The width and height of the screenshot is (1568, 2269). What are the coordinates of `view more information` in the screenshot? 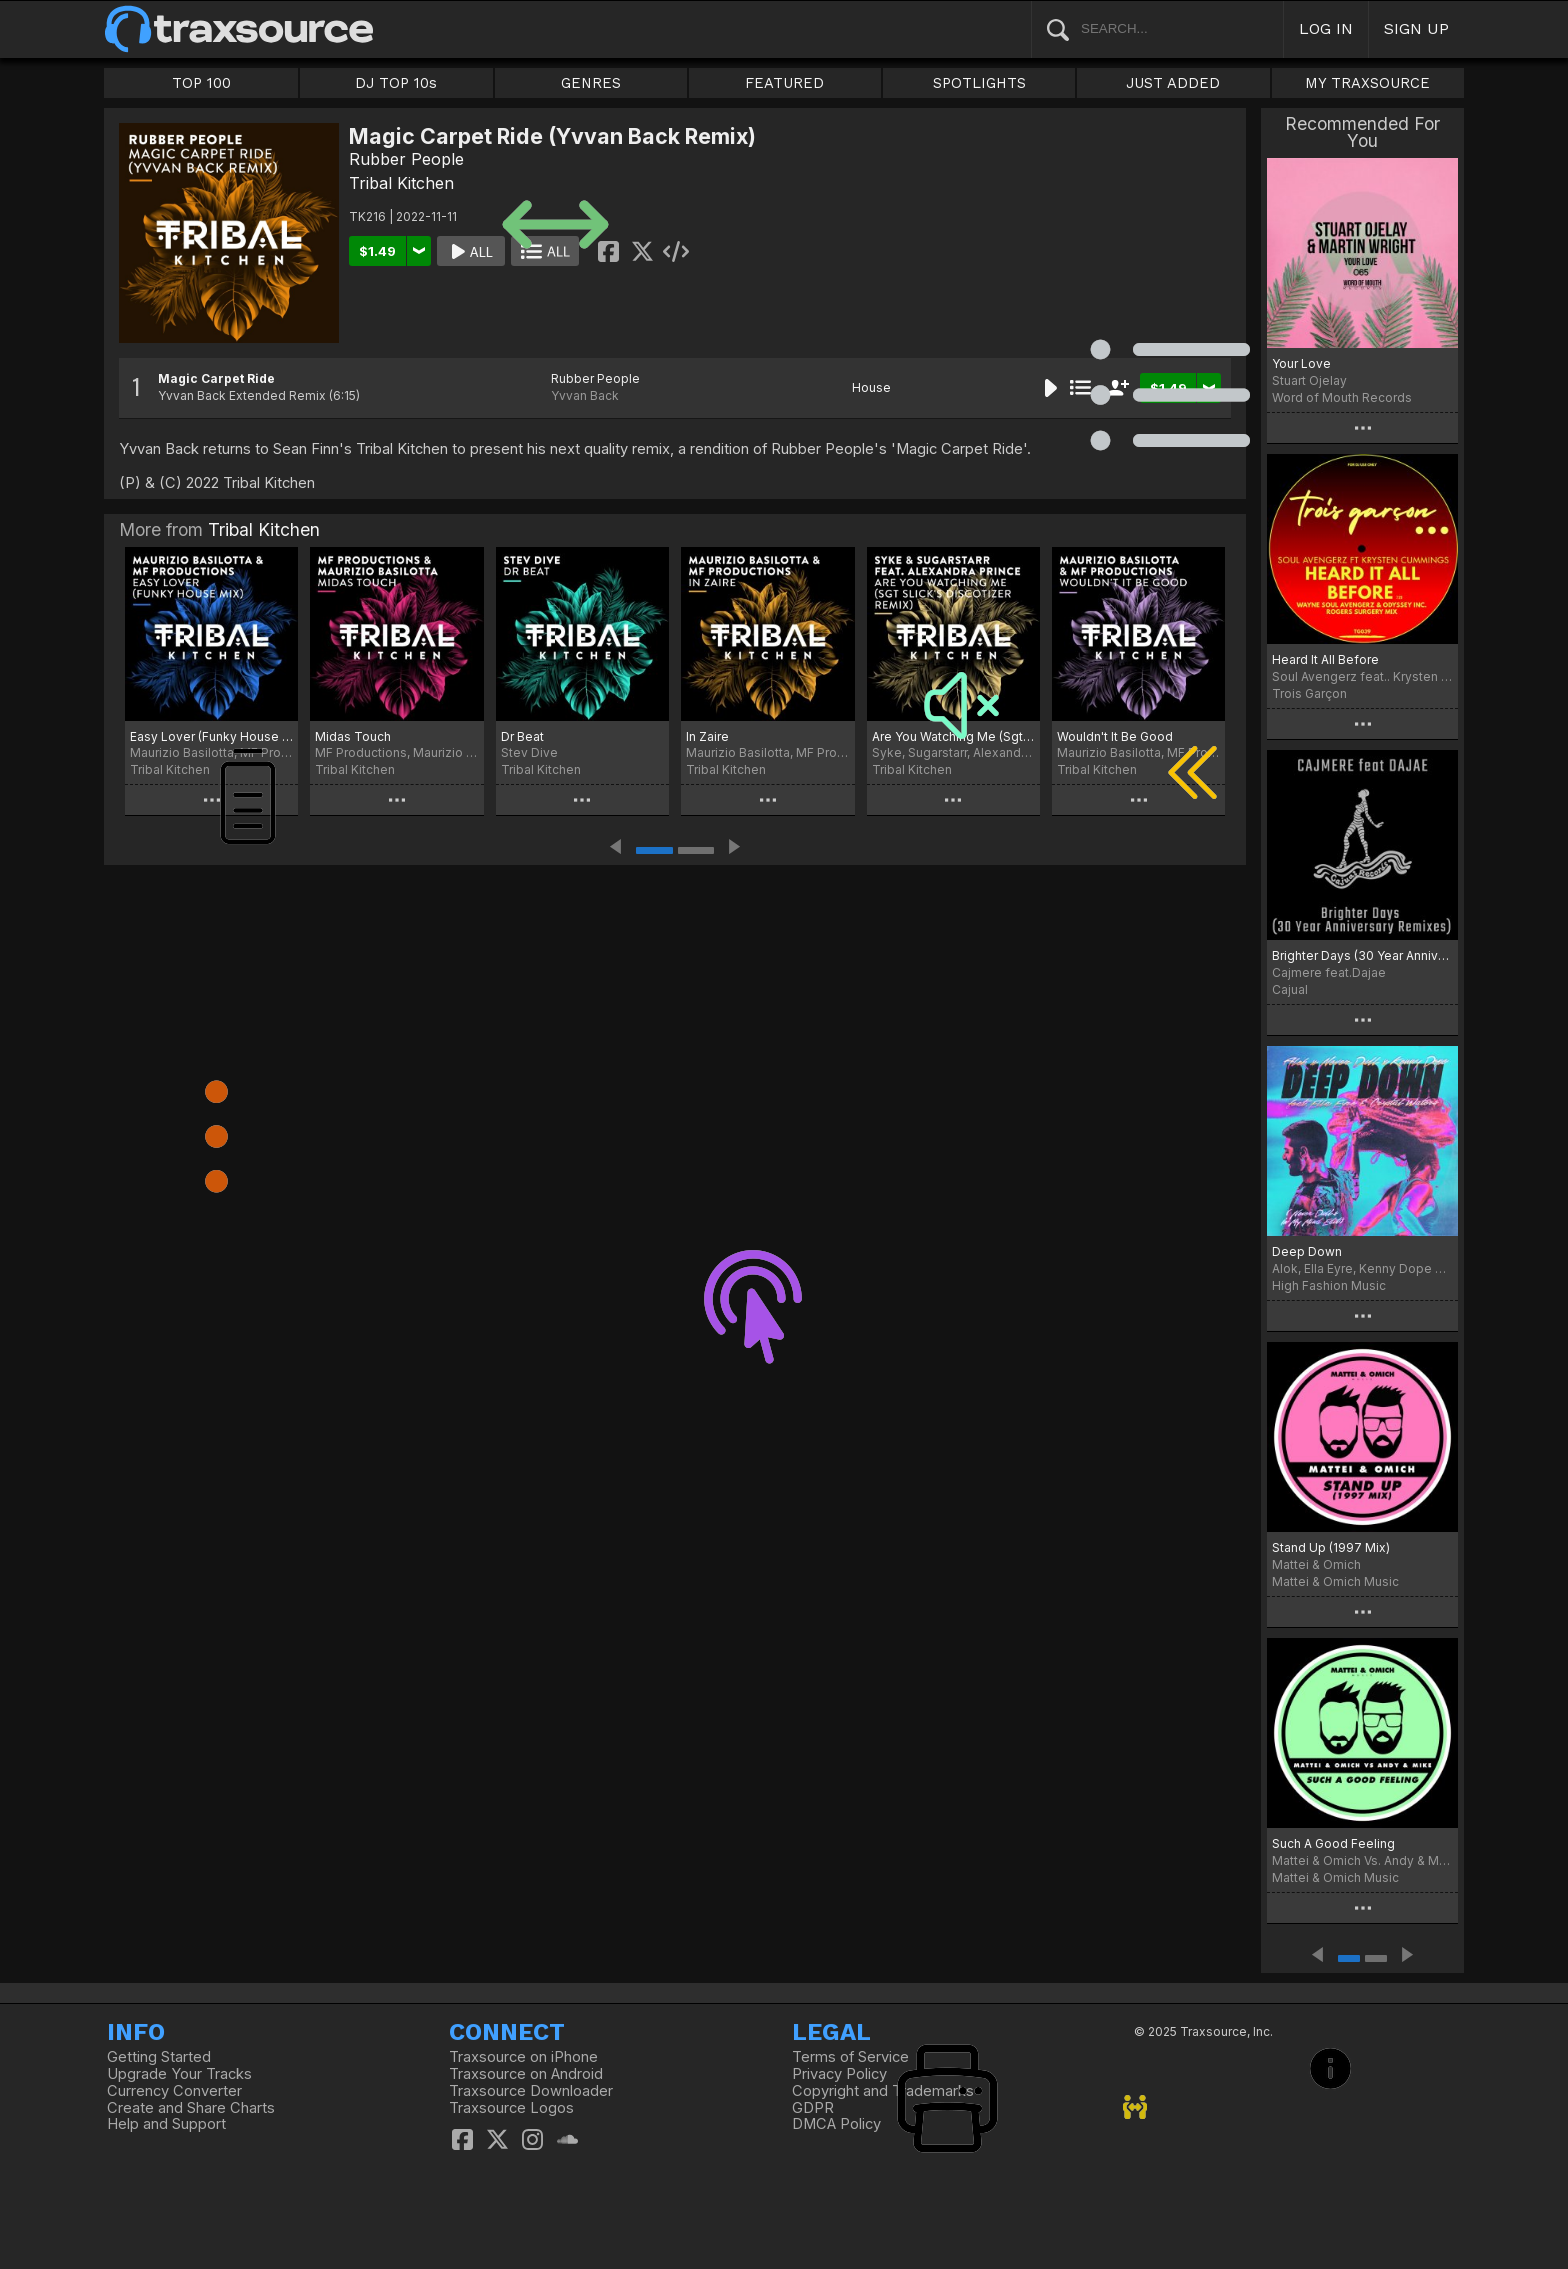 It's located at (1330, 2068).